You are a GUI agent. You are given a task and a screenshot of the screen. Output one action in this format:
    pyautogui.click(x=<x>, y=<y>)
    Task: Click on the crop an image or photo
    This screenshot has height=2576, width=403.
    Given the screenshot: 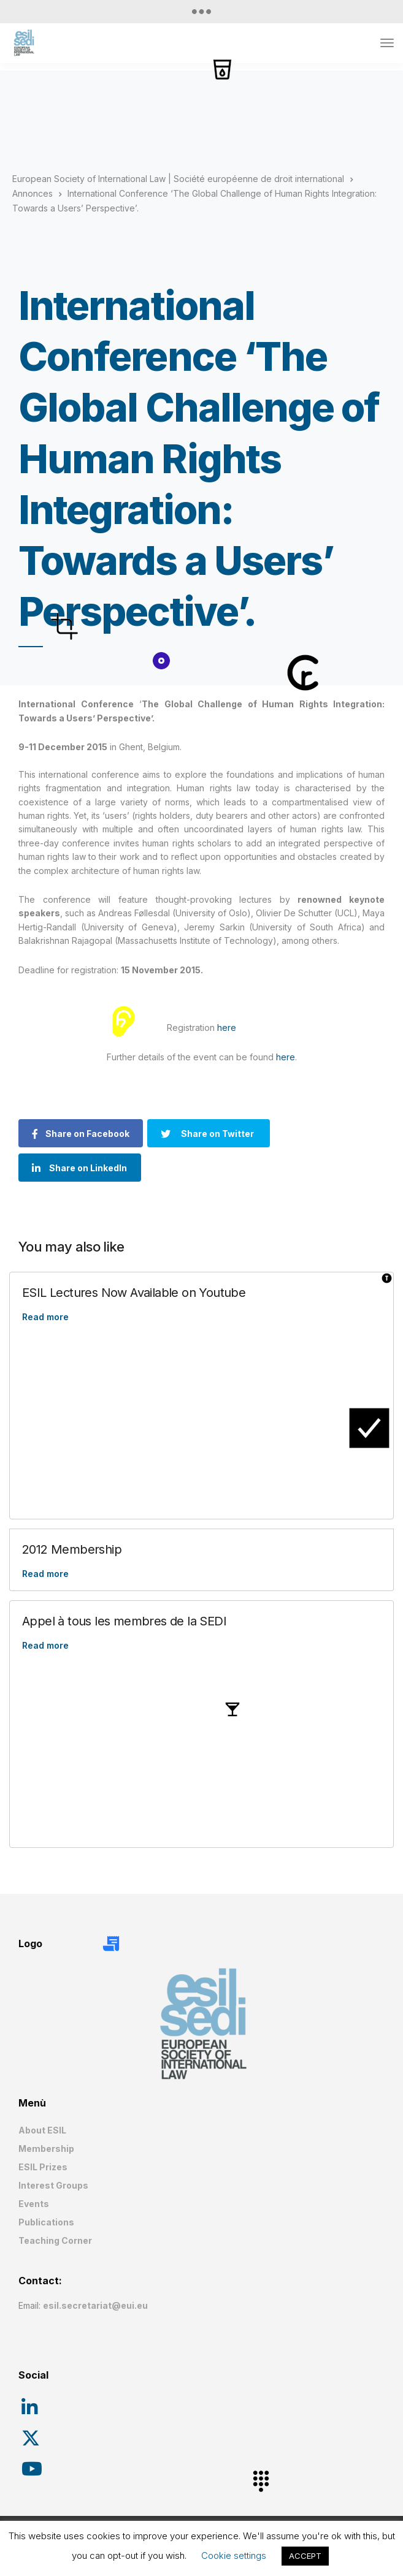 What is the action you would take?
    pyautogui.click(x=64, y=626)
    